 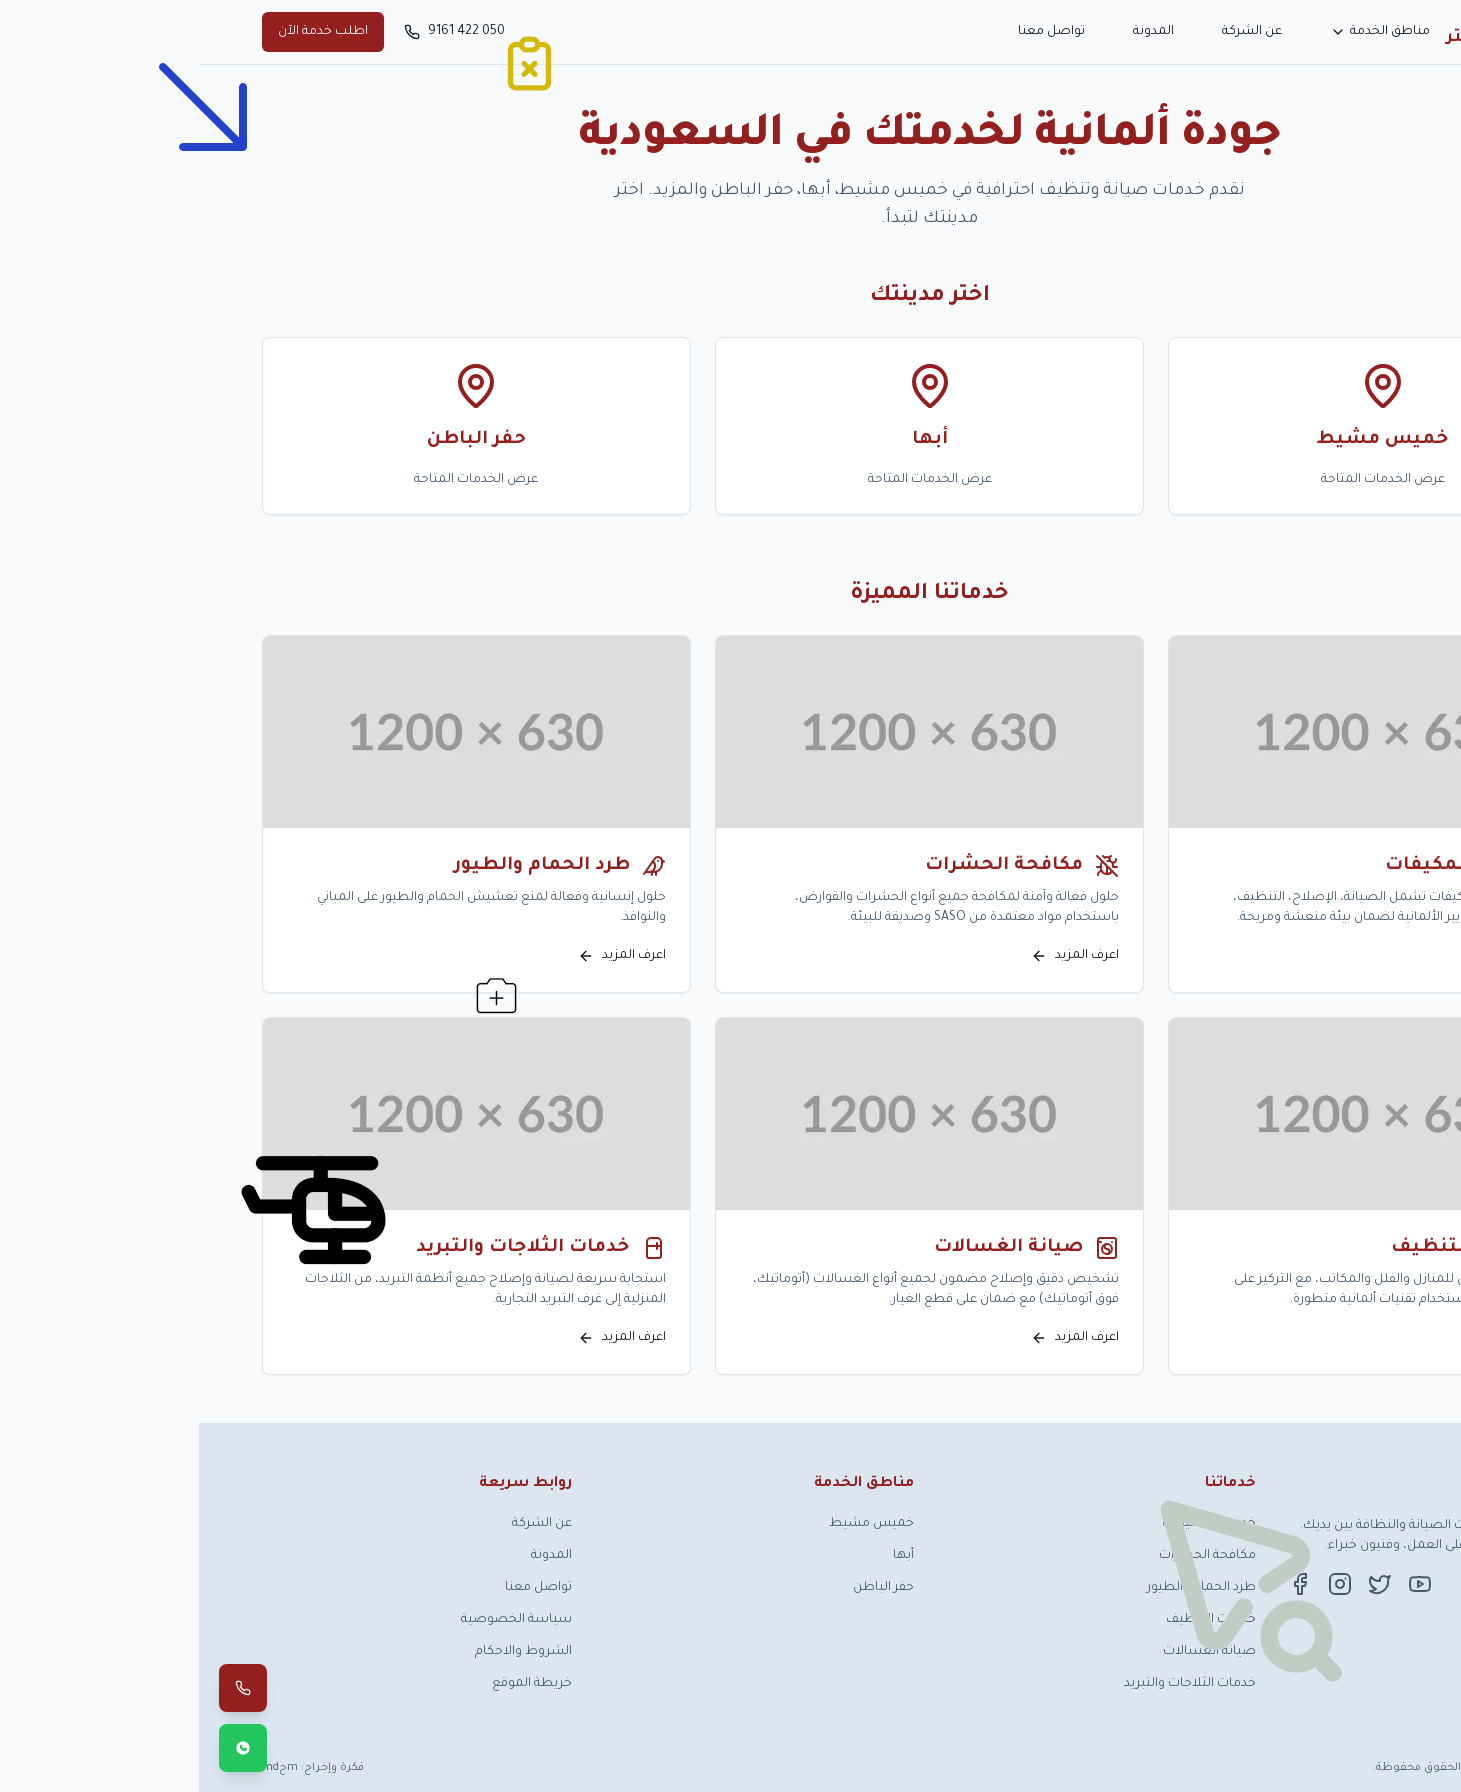 I want to click on access helicopter or aerial transport options, so click(x=313, y=1206).